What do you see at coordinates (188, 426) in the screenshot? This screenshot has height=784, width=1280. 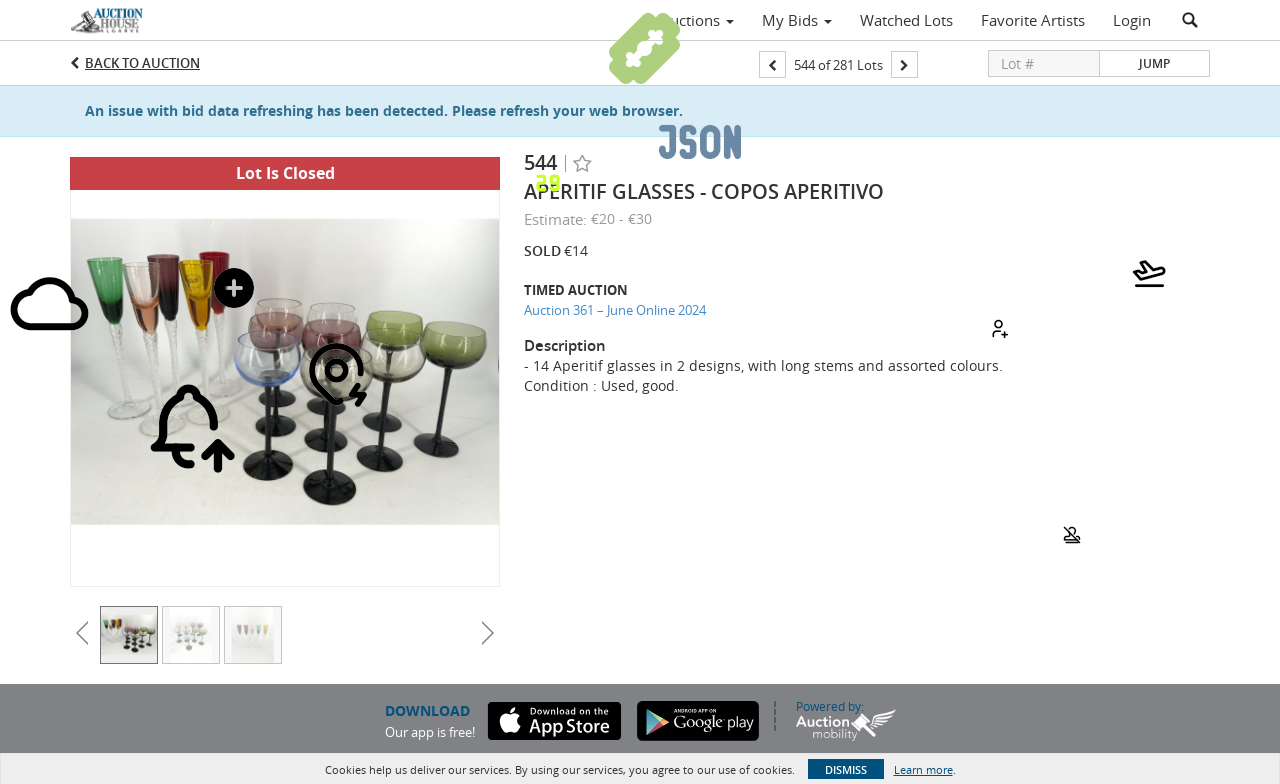 I see `upload or export notification settings` at bounding box center [188, 426].